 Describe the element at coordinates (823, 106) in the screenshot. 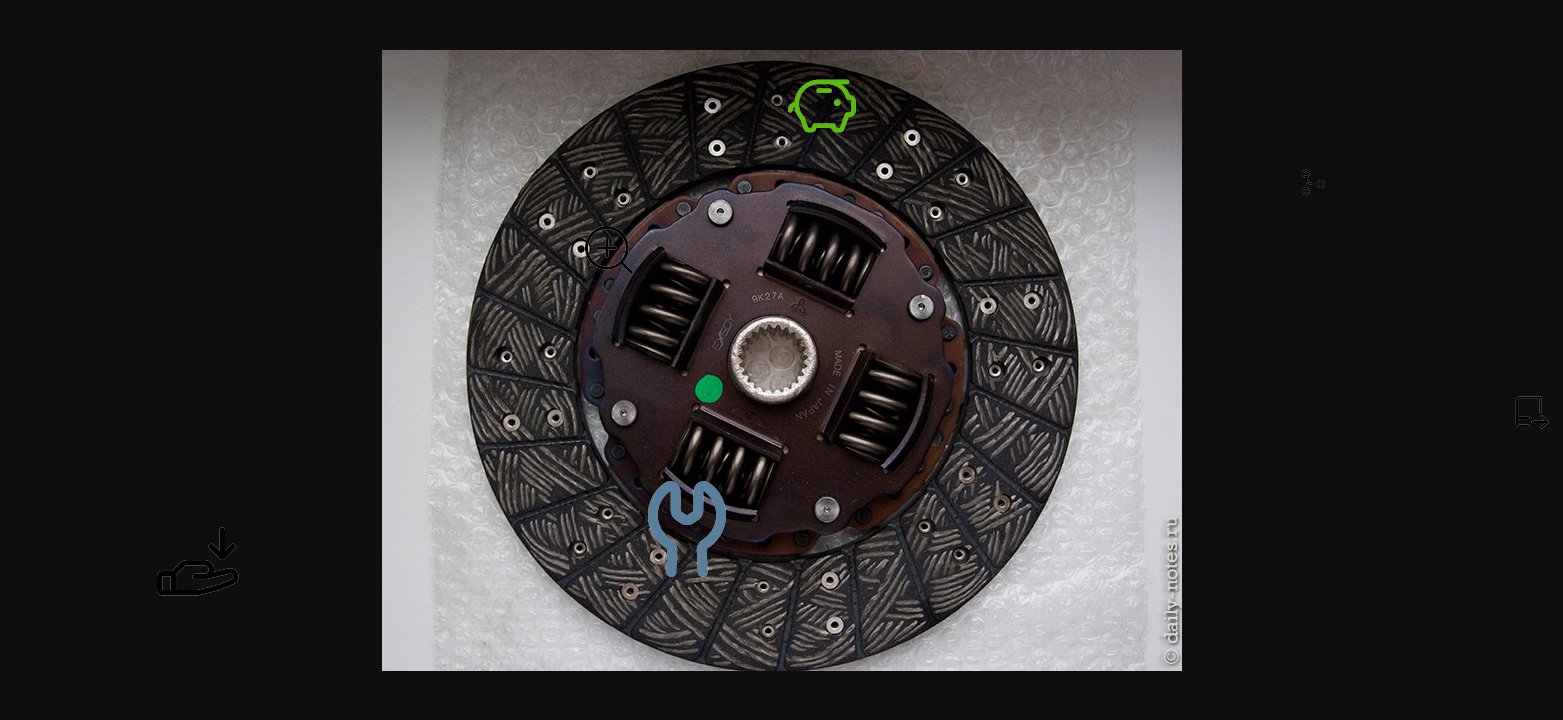

I see `view your savings or budget` at that location.